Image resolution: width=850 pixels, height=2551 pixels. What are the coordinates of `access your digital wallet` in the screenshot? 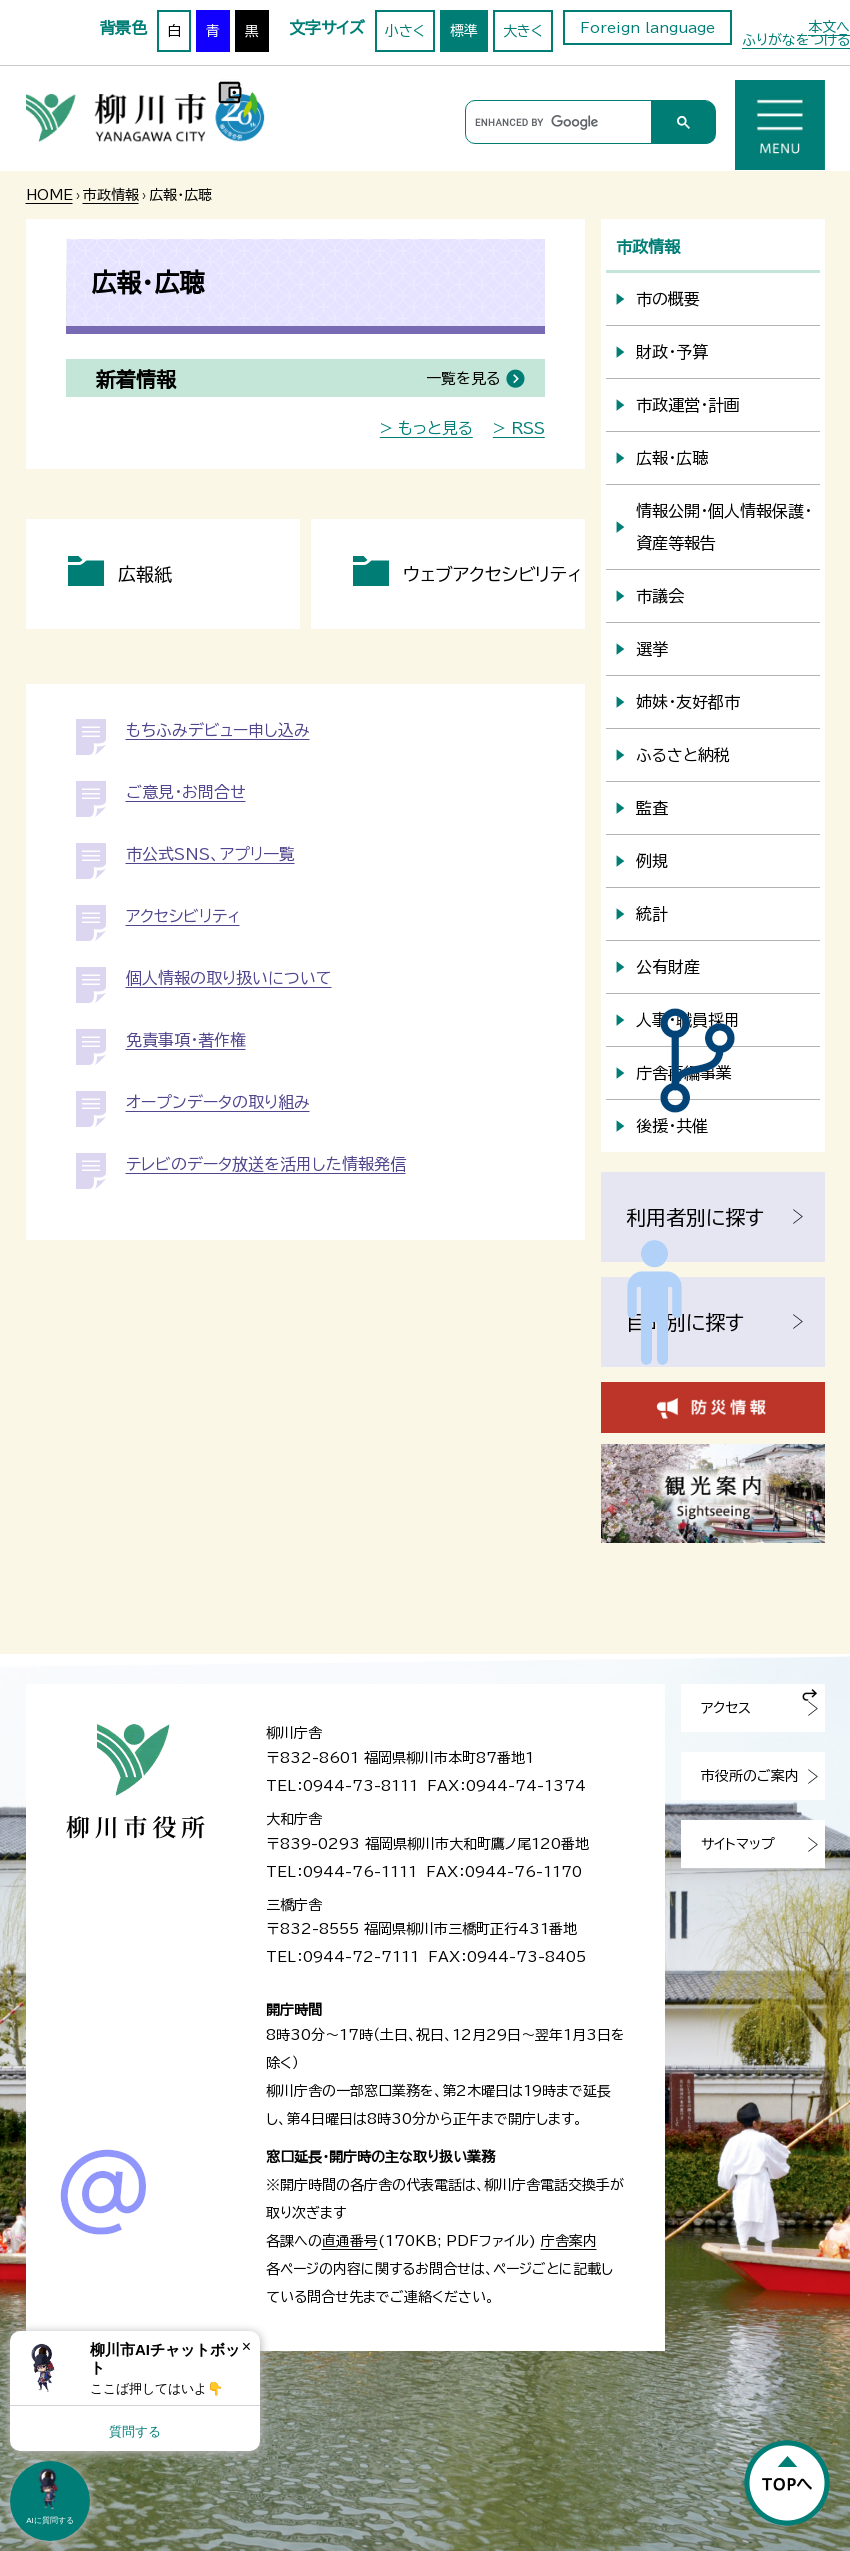 It's located at (229, 92).